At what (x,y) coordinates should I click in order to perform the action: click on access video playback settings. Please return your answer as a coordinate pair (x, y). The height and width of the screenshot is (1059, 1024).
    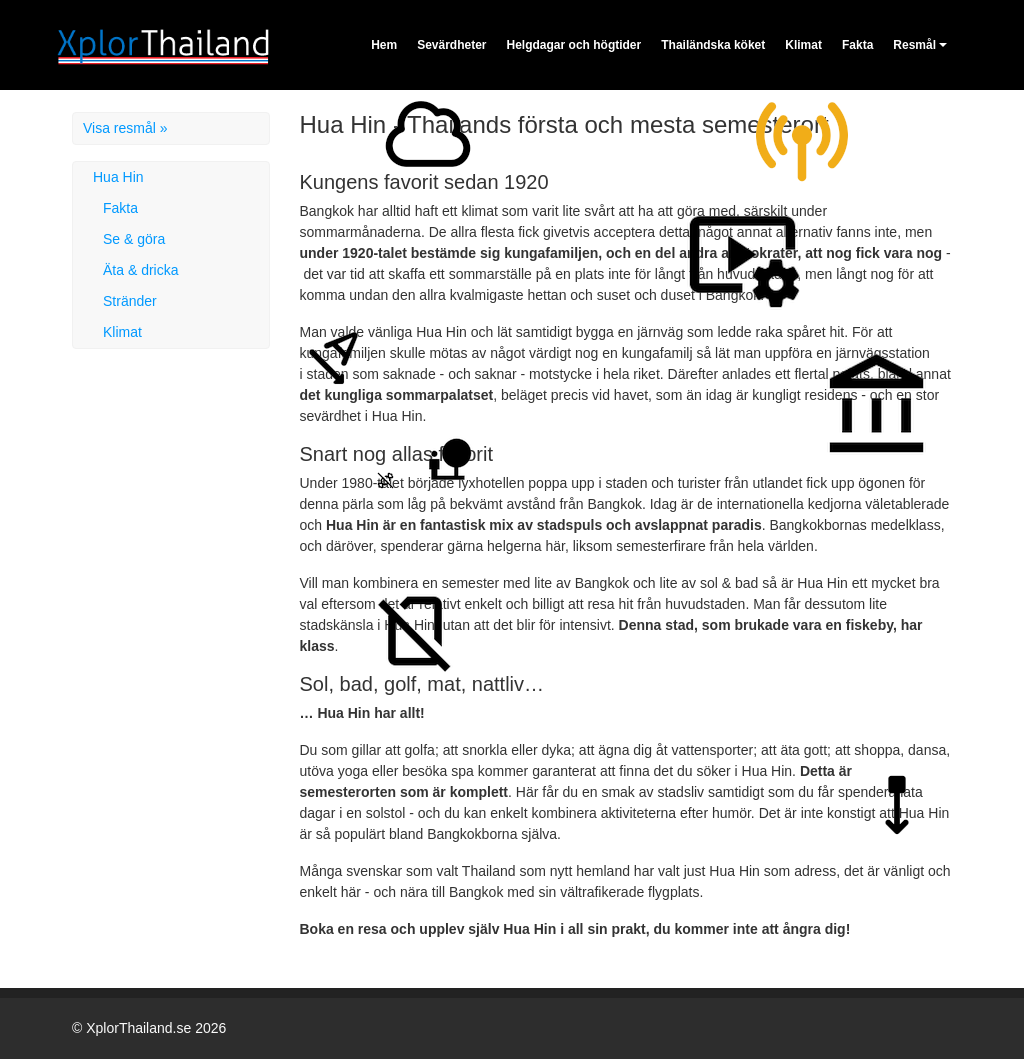
    Looking at the image, I should click on (742, 254).